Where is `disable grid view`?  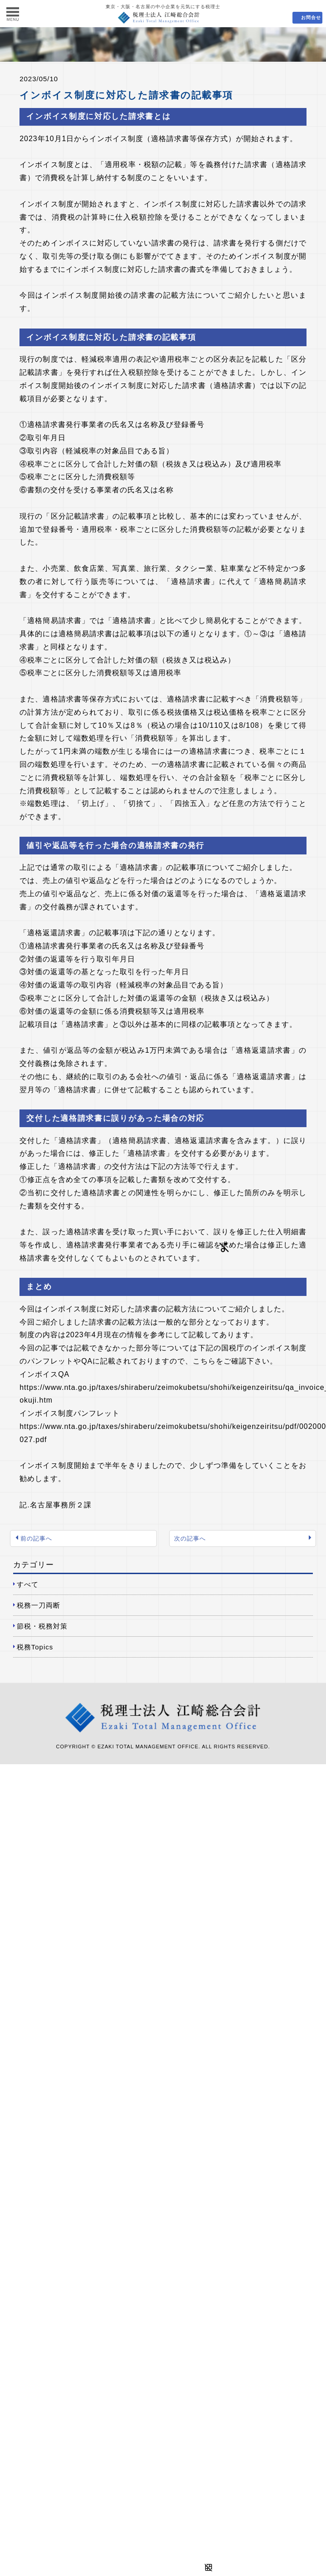 disable grid view is located at coordinates (209, 2567).